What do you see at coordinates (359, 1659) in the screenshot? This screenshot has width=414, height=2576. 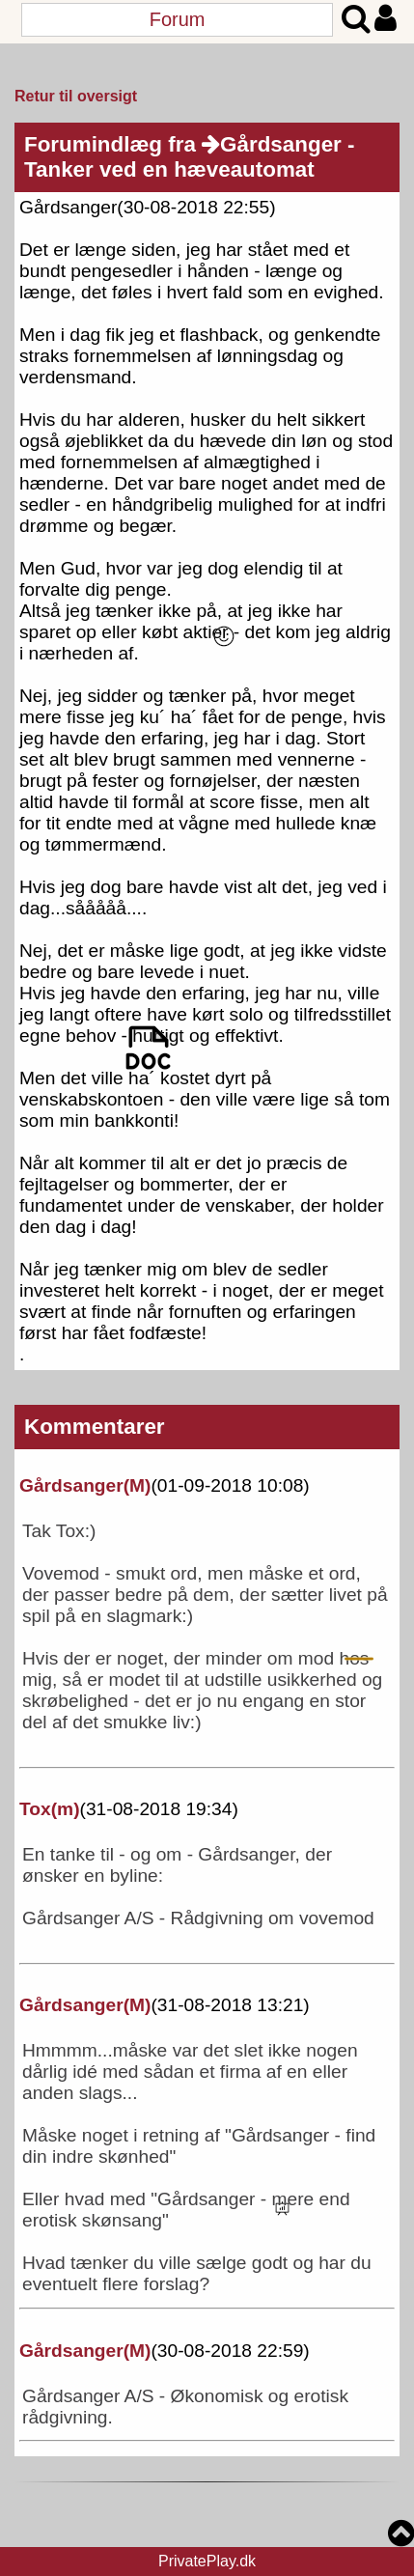 I see `remove an item from a list` at bounding box center [359, 1659].